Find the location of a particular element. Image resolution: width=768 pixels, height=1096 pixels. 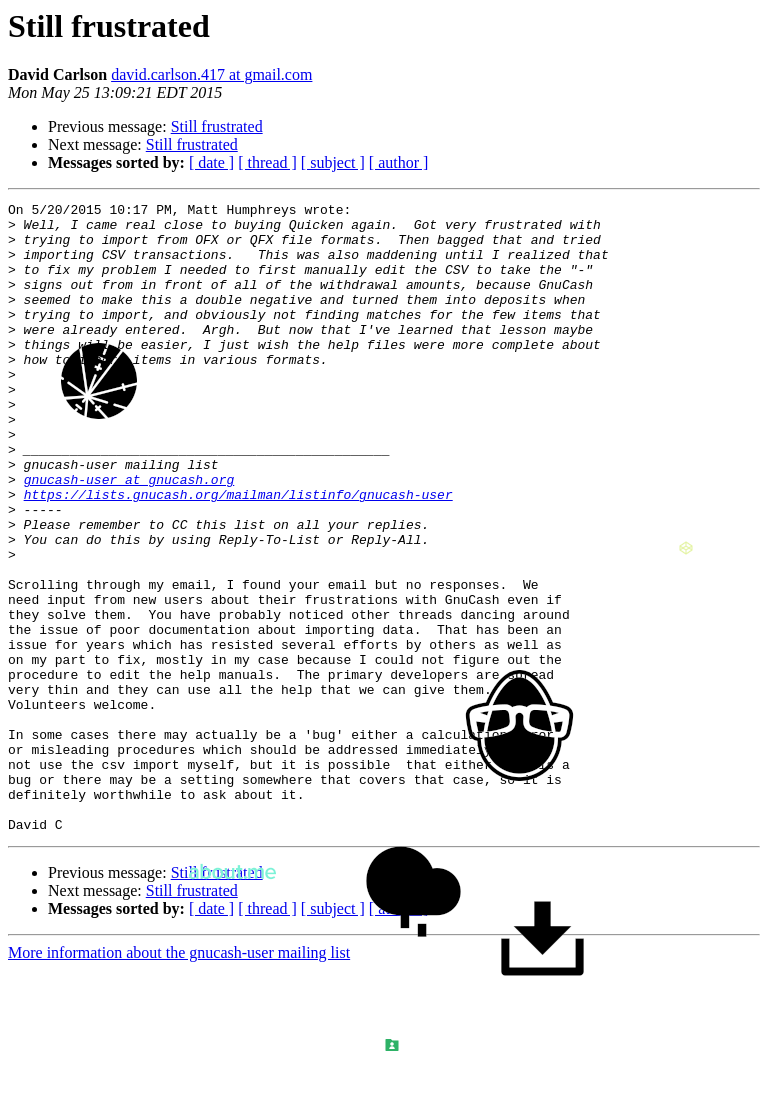

visit the Ex Ordo website or platform is located at coordinates (99, 381).